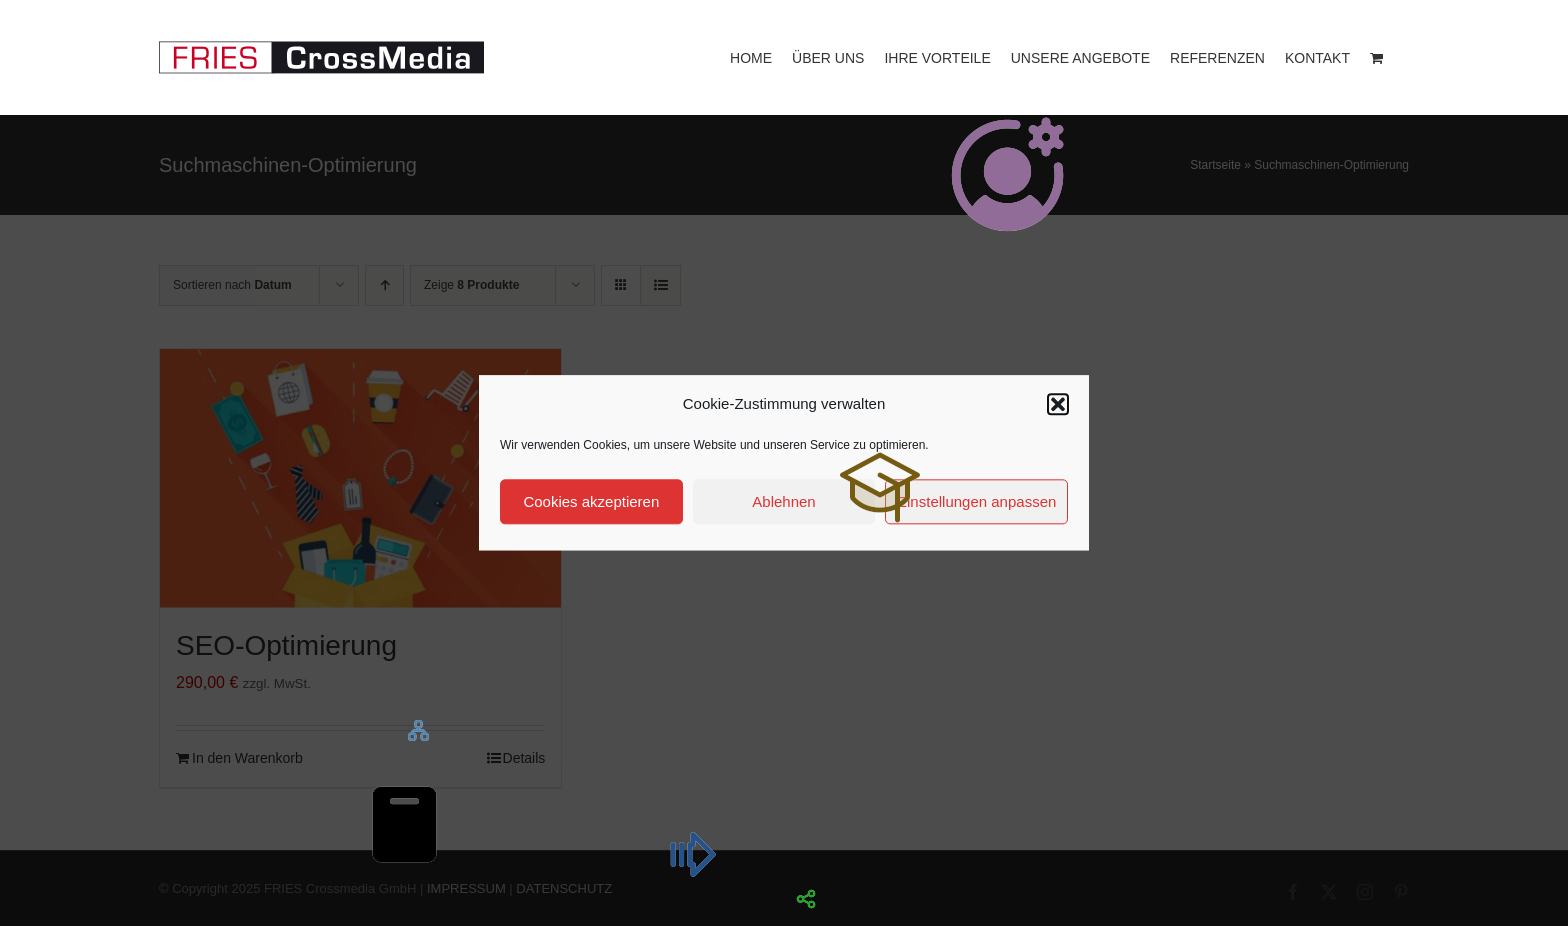  I want to click on share content with others, so click(806, 899).